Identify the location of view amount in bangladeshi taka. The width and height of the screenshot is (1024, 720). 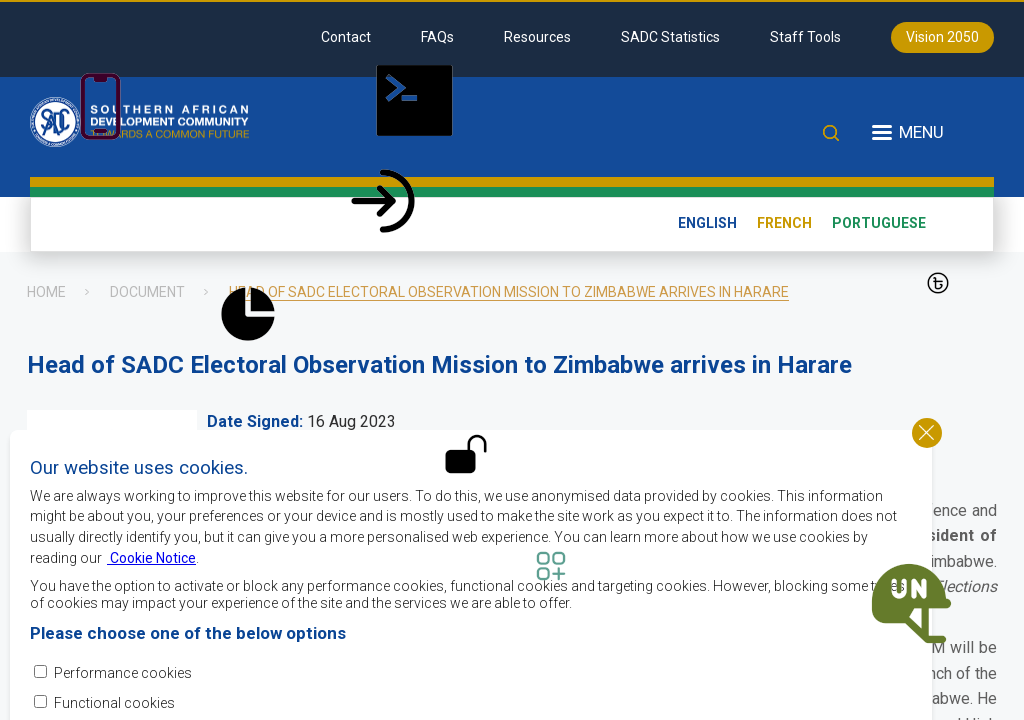
(938, 283).